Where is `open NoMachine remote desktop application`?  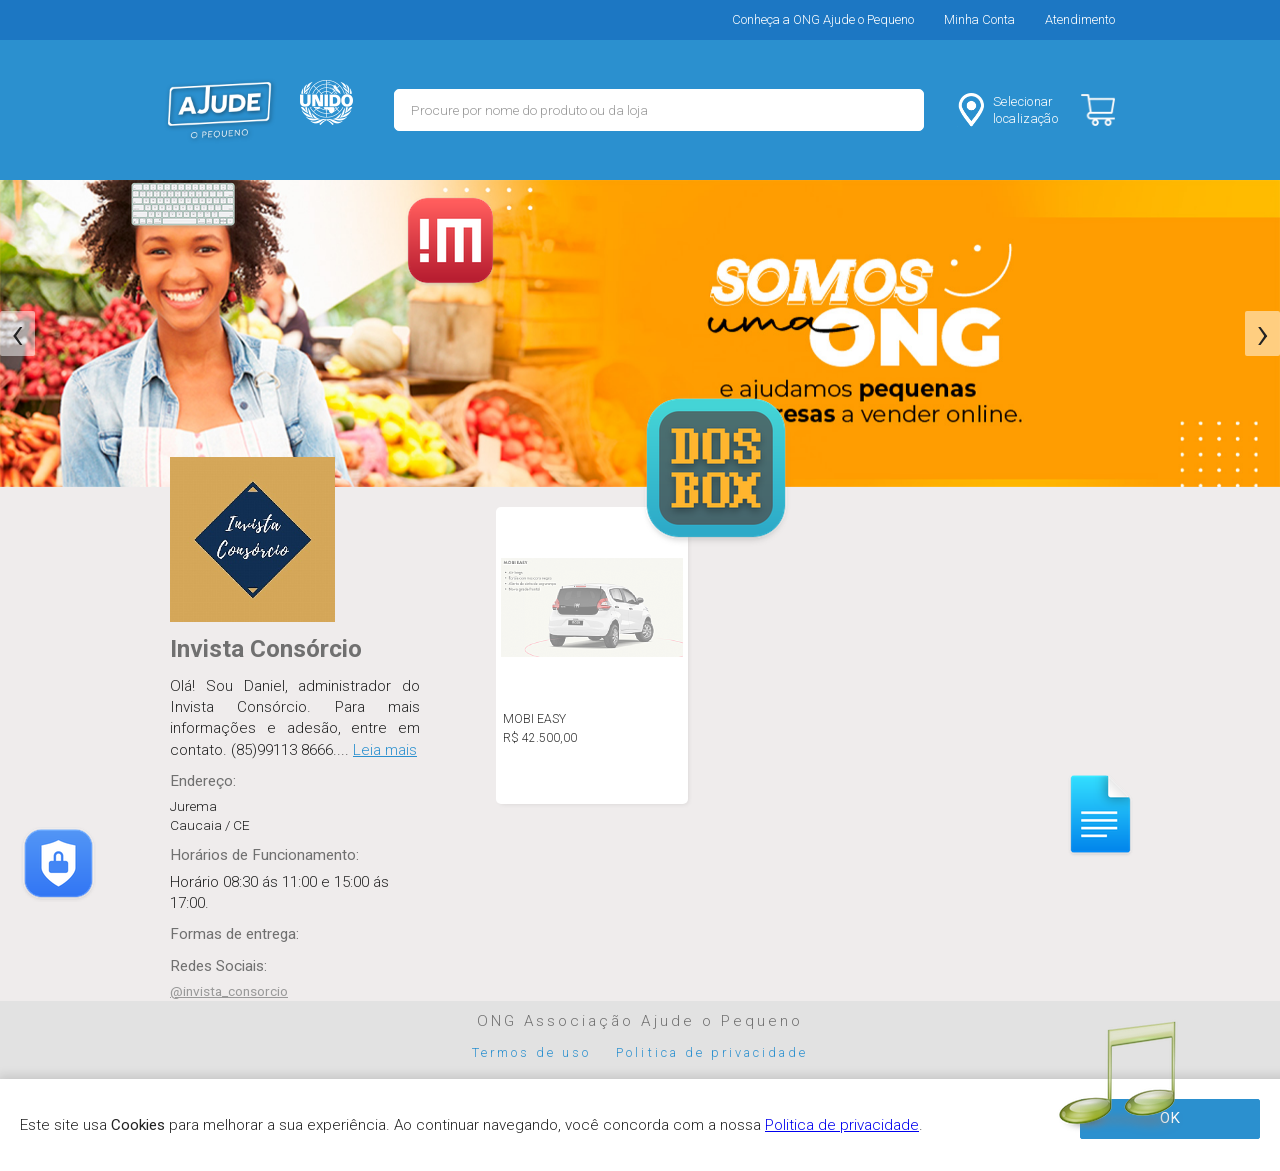 open NoMachine remote desktop application is located at coordinates (450, 240).